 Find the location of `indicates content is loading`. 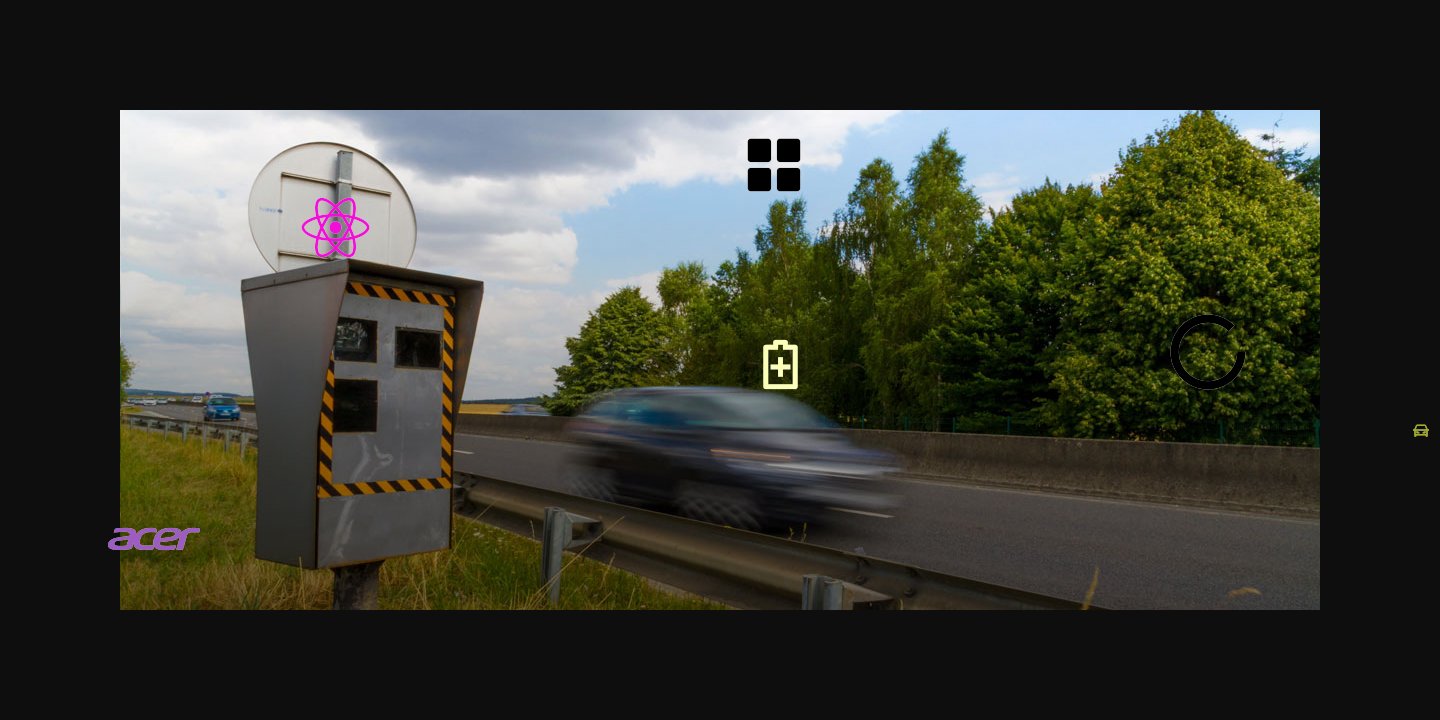

indicates content is loading is located at coordinates (1208, 352).